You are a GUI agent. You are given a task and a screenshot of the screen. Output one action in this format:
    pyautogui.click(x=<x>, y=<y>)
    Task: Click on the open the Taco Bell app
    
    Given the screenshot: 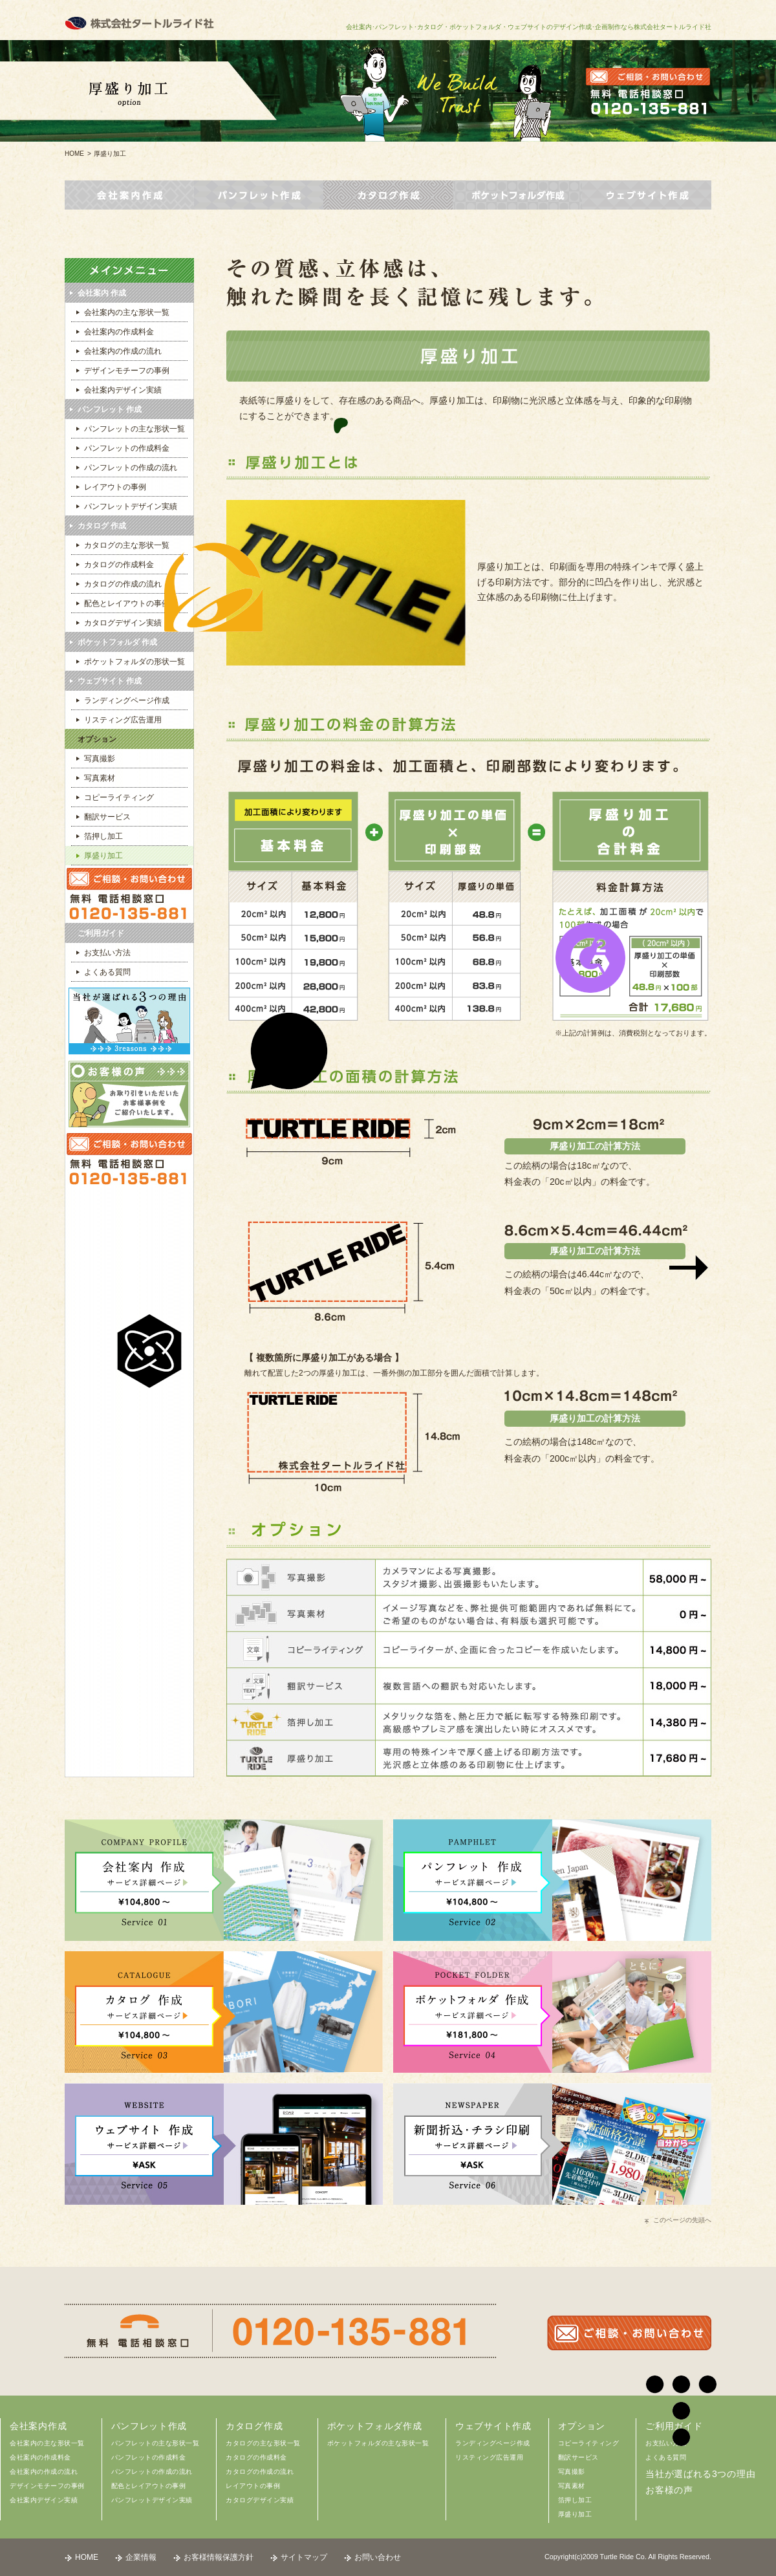 What is the action you would take?
    pyautogui.click(x=213, y=587)
    